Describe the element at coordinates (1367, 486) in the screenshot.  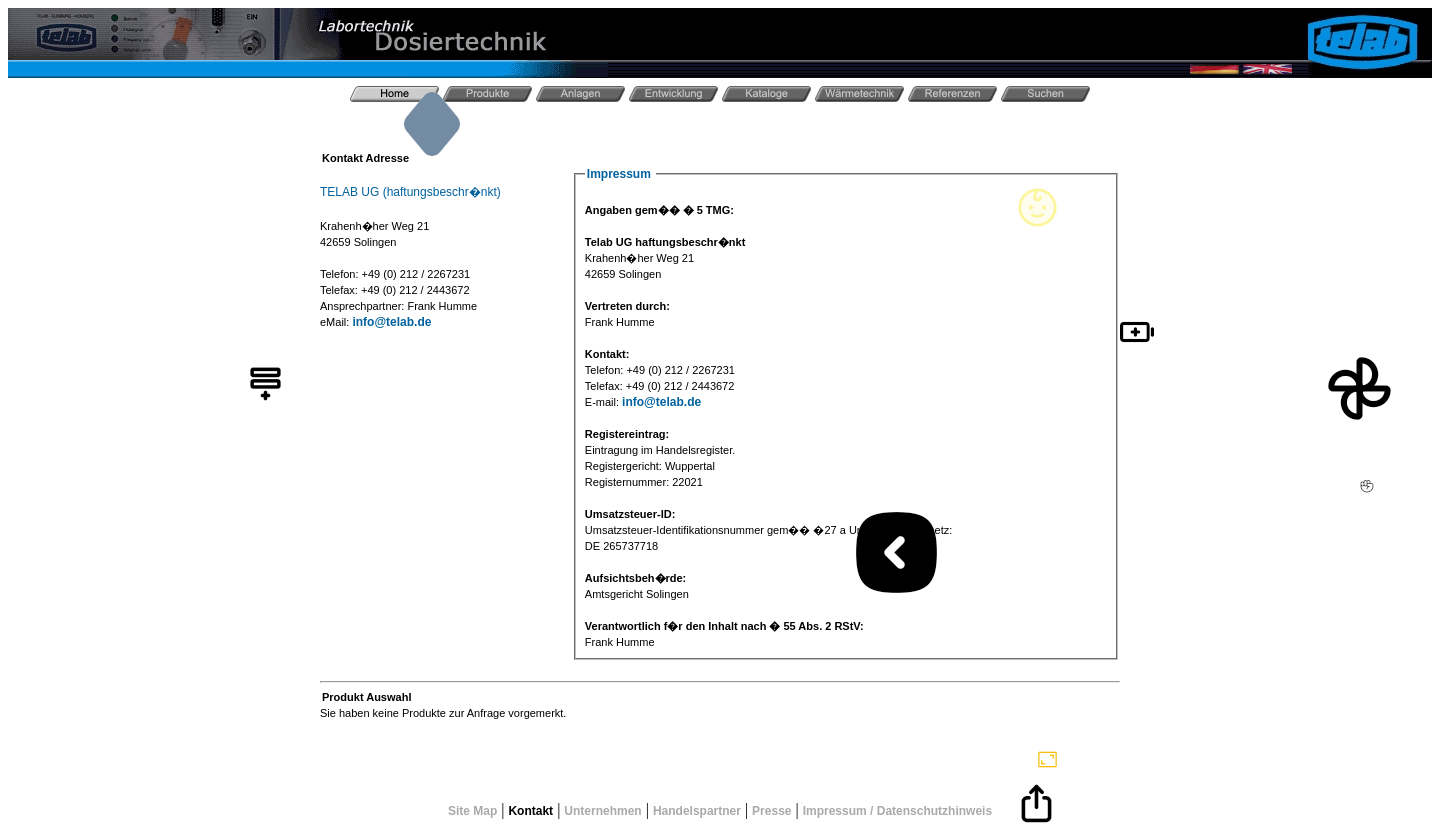
I see `indicates solidarity or support` at that location.